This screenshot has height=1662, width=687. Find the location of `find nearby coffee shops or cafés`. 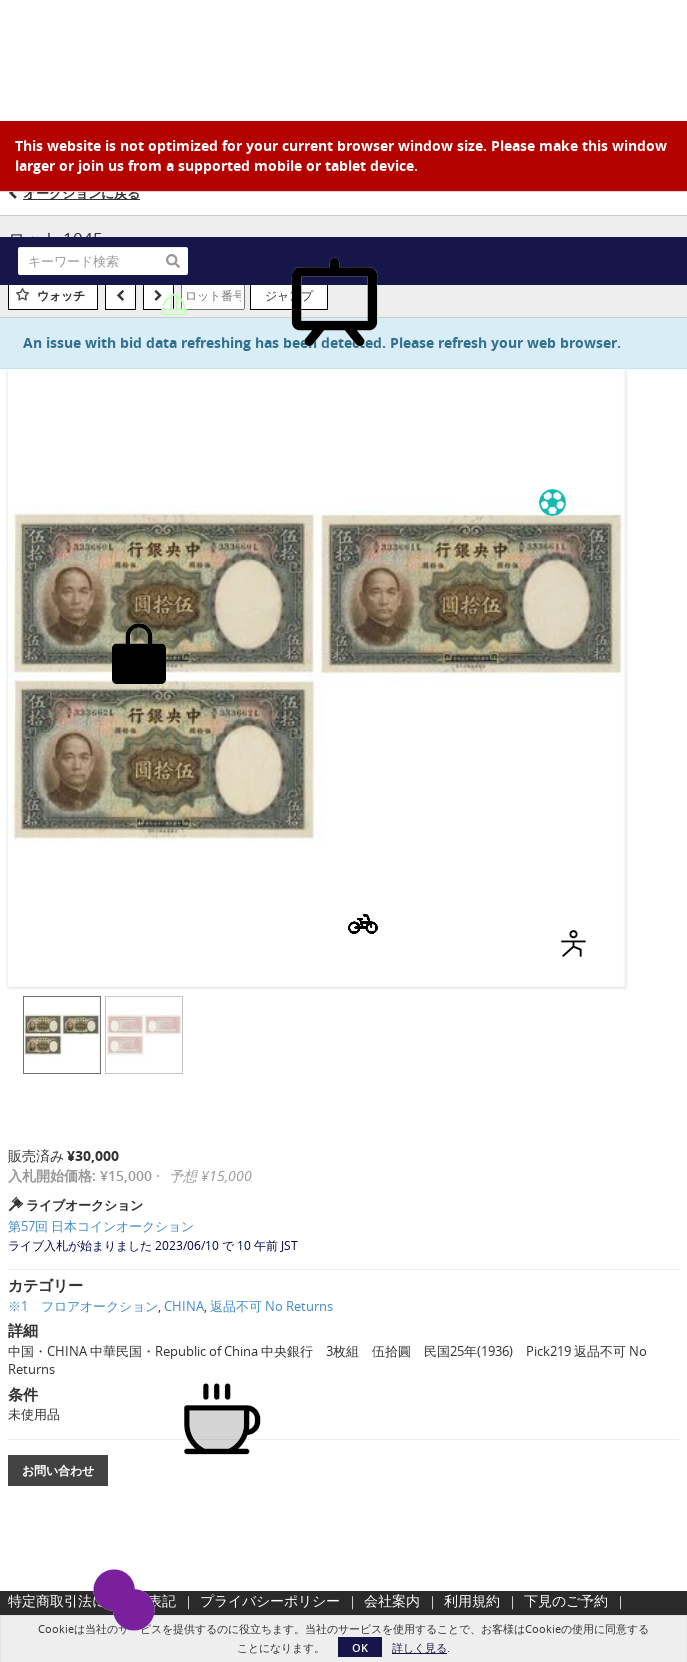

find nearby coffee shops or cafés is located at coordinates (219, 1421).